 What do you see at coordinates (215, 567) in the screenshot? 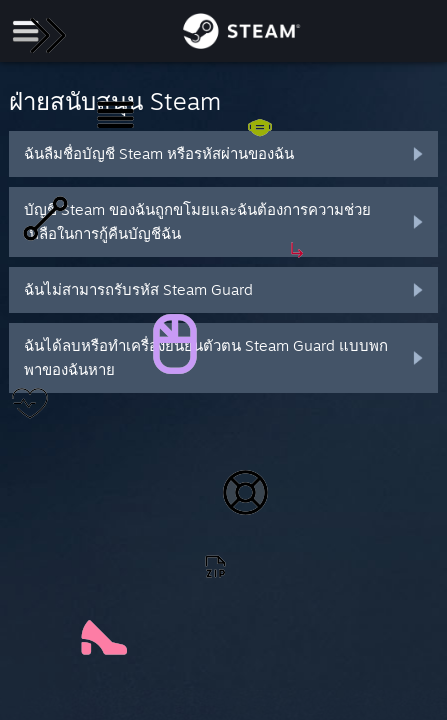
I see `open or extract a zip archive` at bounding box center [215, 567].